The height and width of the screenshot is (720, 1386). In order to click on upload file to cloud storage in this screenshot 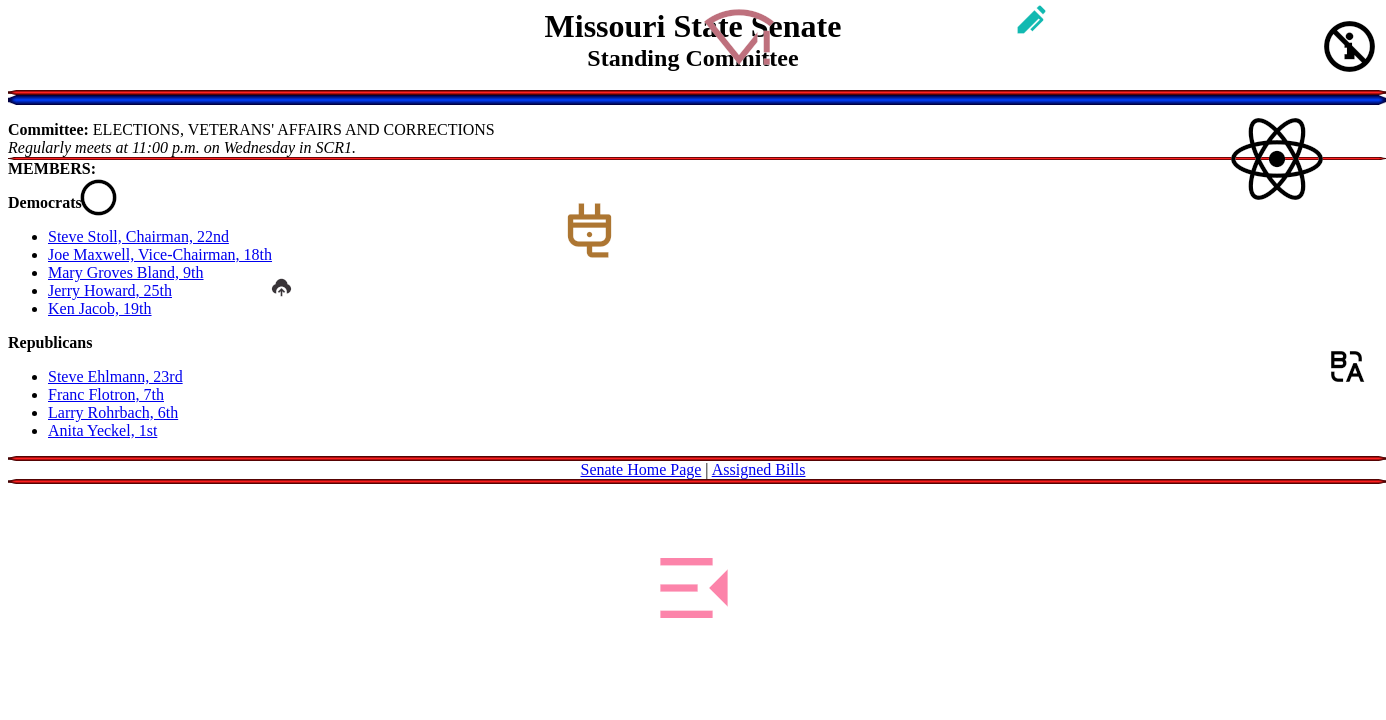, I will do `click(281, 287)`.